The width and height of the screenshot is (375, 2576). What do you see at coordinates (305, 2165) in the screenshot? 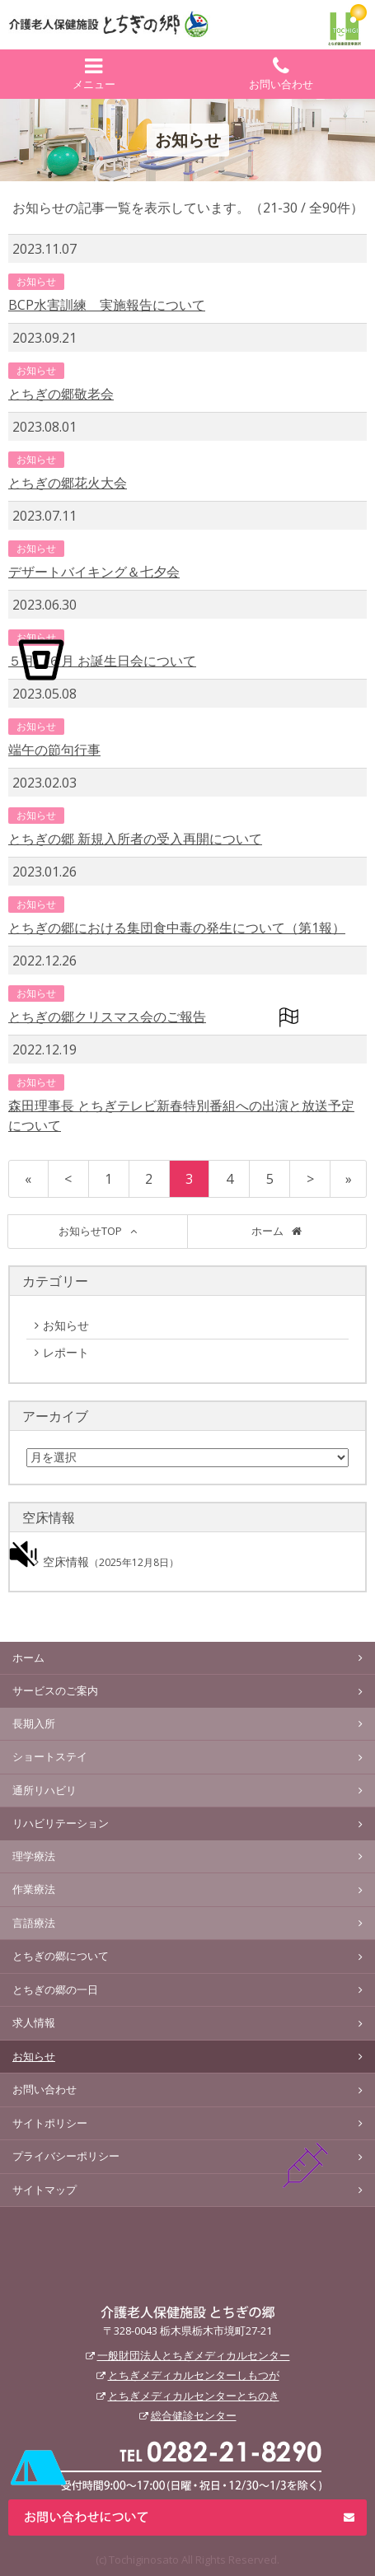
I see `access vaccination or immunization records` at bounding box center [305, 2165].